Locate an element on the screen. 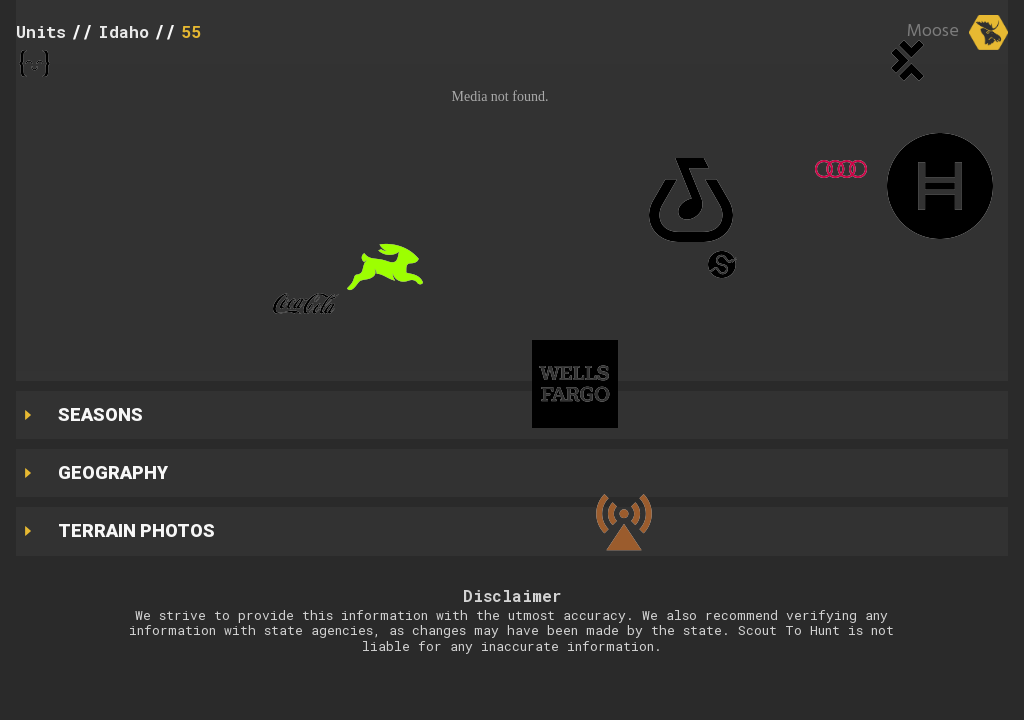  visit exercism coding practice platform is located at coordinates (34, 63).